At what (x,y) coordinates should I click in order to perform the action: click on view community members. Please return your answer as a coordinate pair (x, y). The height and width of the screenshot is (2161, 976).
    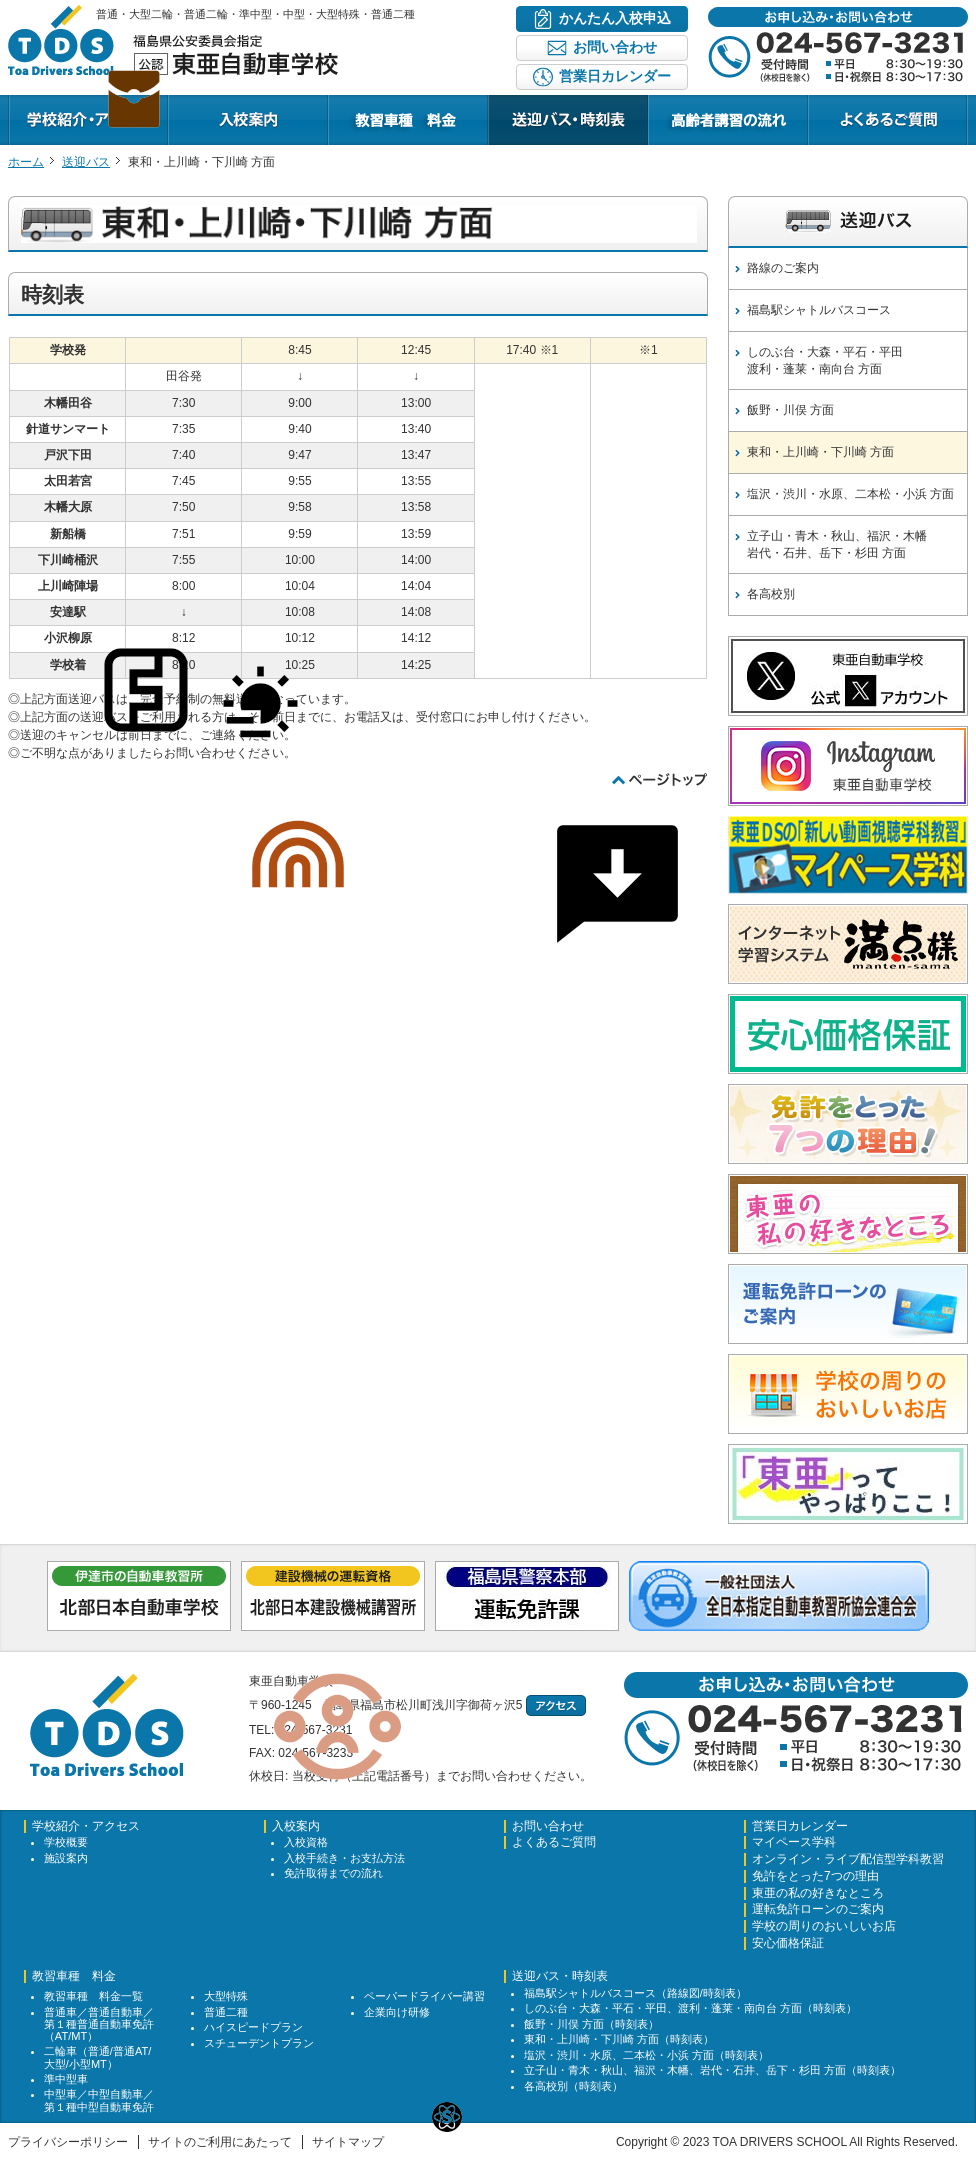
    Looking at the image, I should click on (337, 1726).